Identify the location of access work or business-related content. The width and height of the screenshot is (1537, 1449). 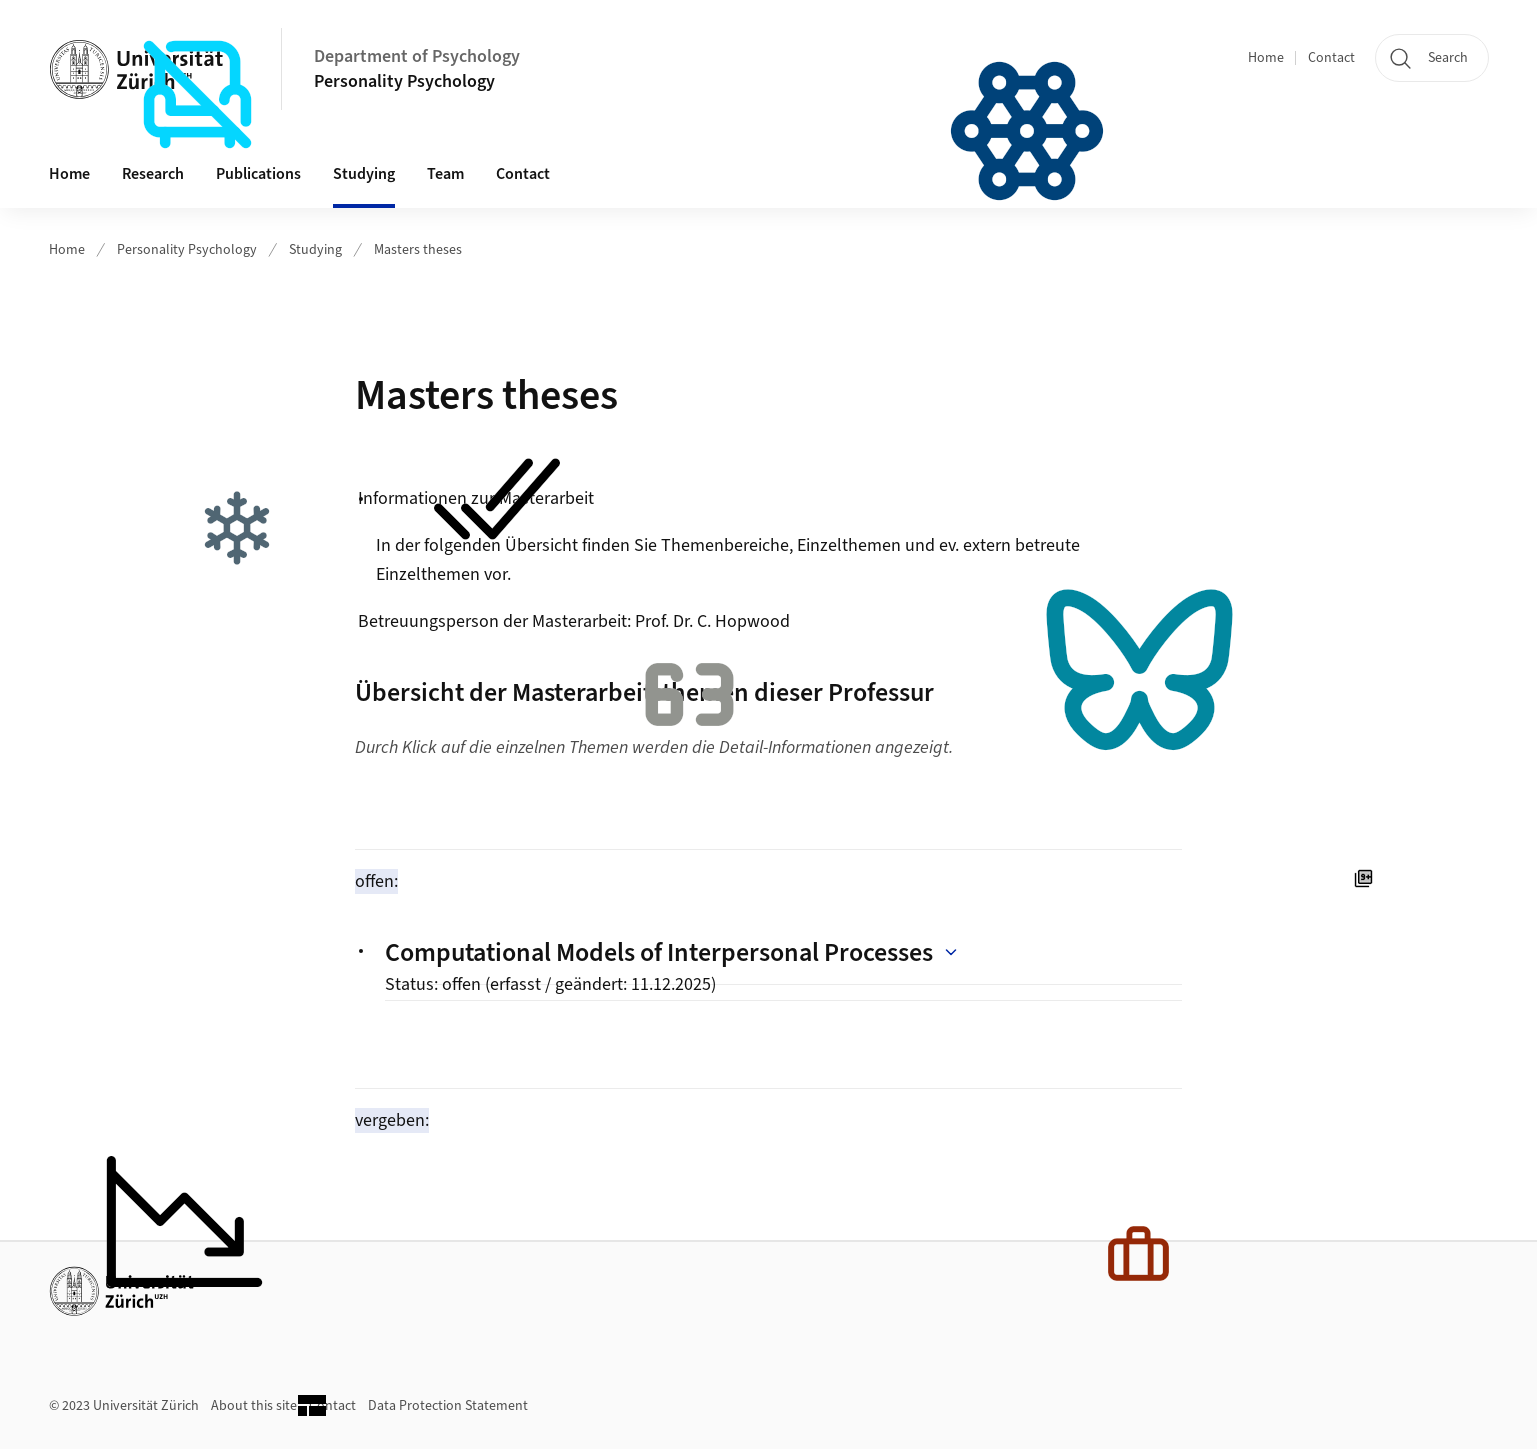
(1138, 1253).